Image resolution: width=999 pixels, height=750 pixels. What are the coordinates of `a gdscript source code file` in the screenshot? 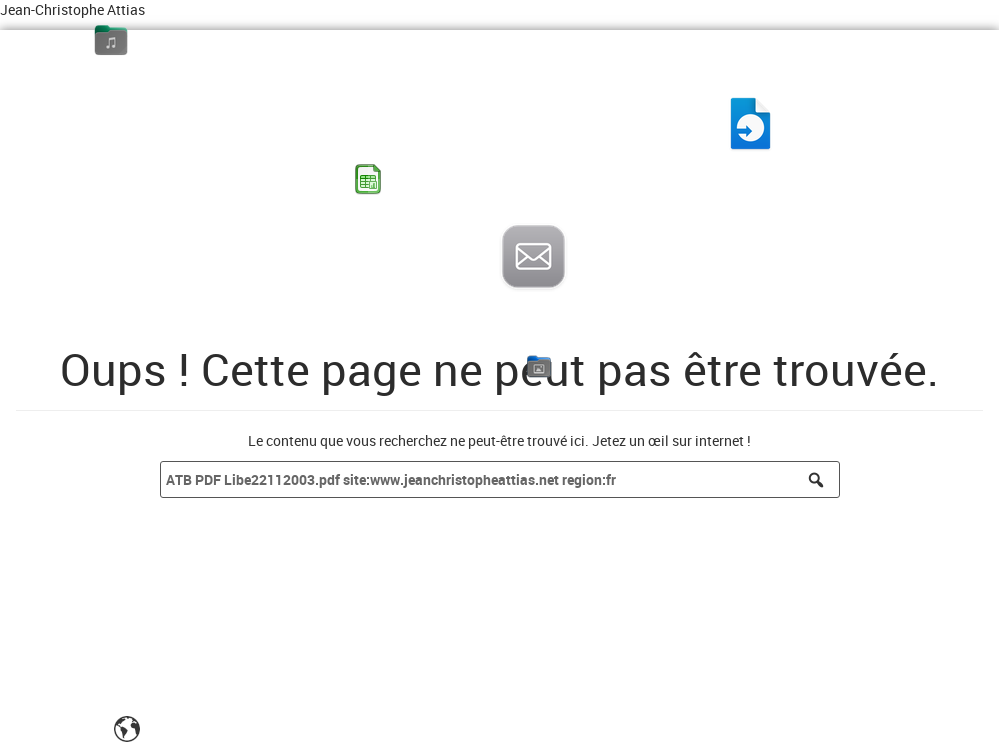 It's located at (750, 124).